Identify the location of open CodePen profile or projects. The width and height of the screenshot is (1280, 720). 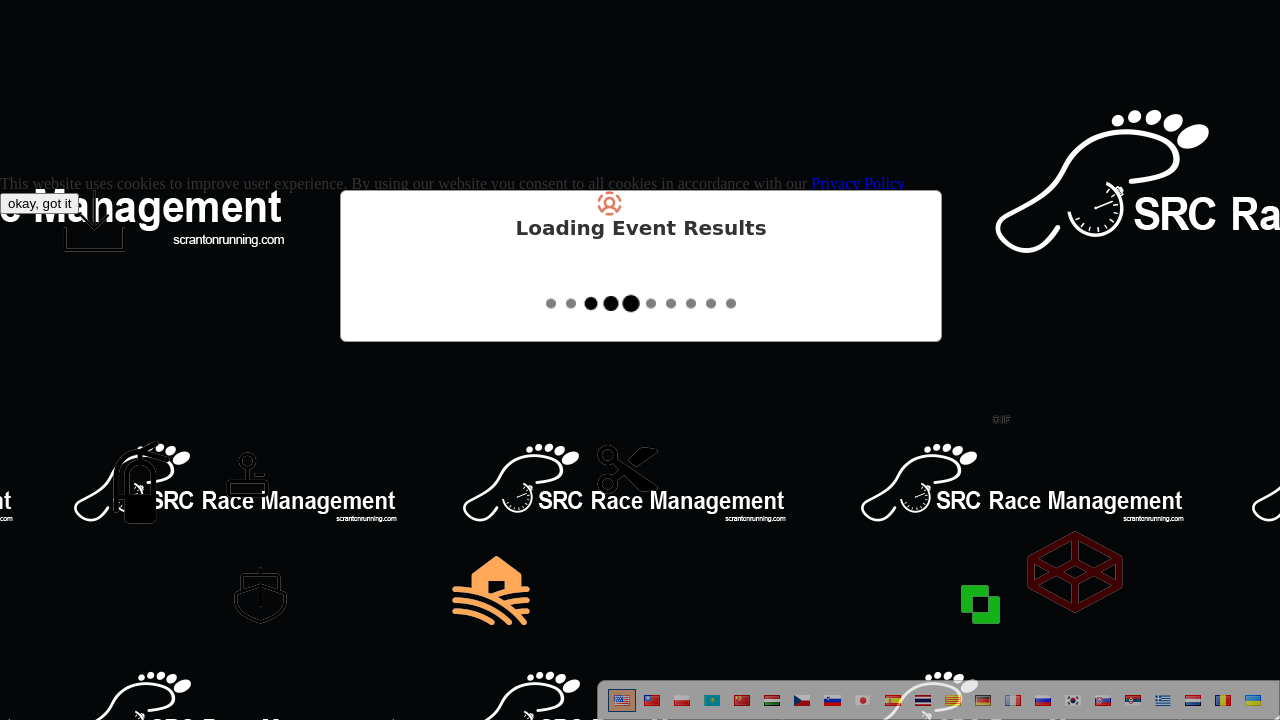
(1075, 572).